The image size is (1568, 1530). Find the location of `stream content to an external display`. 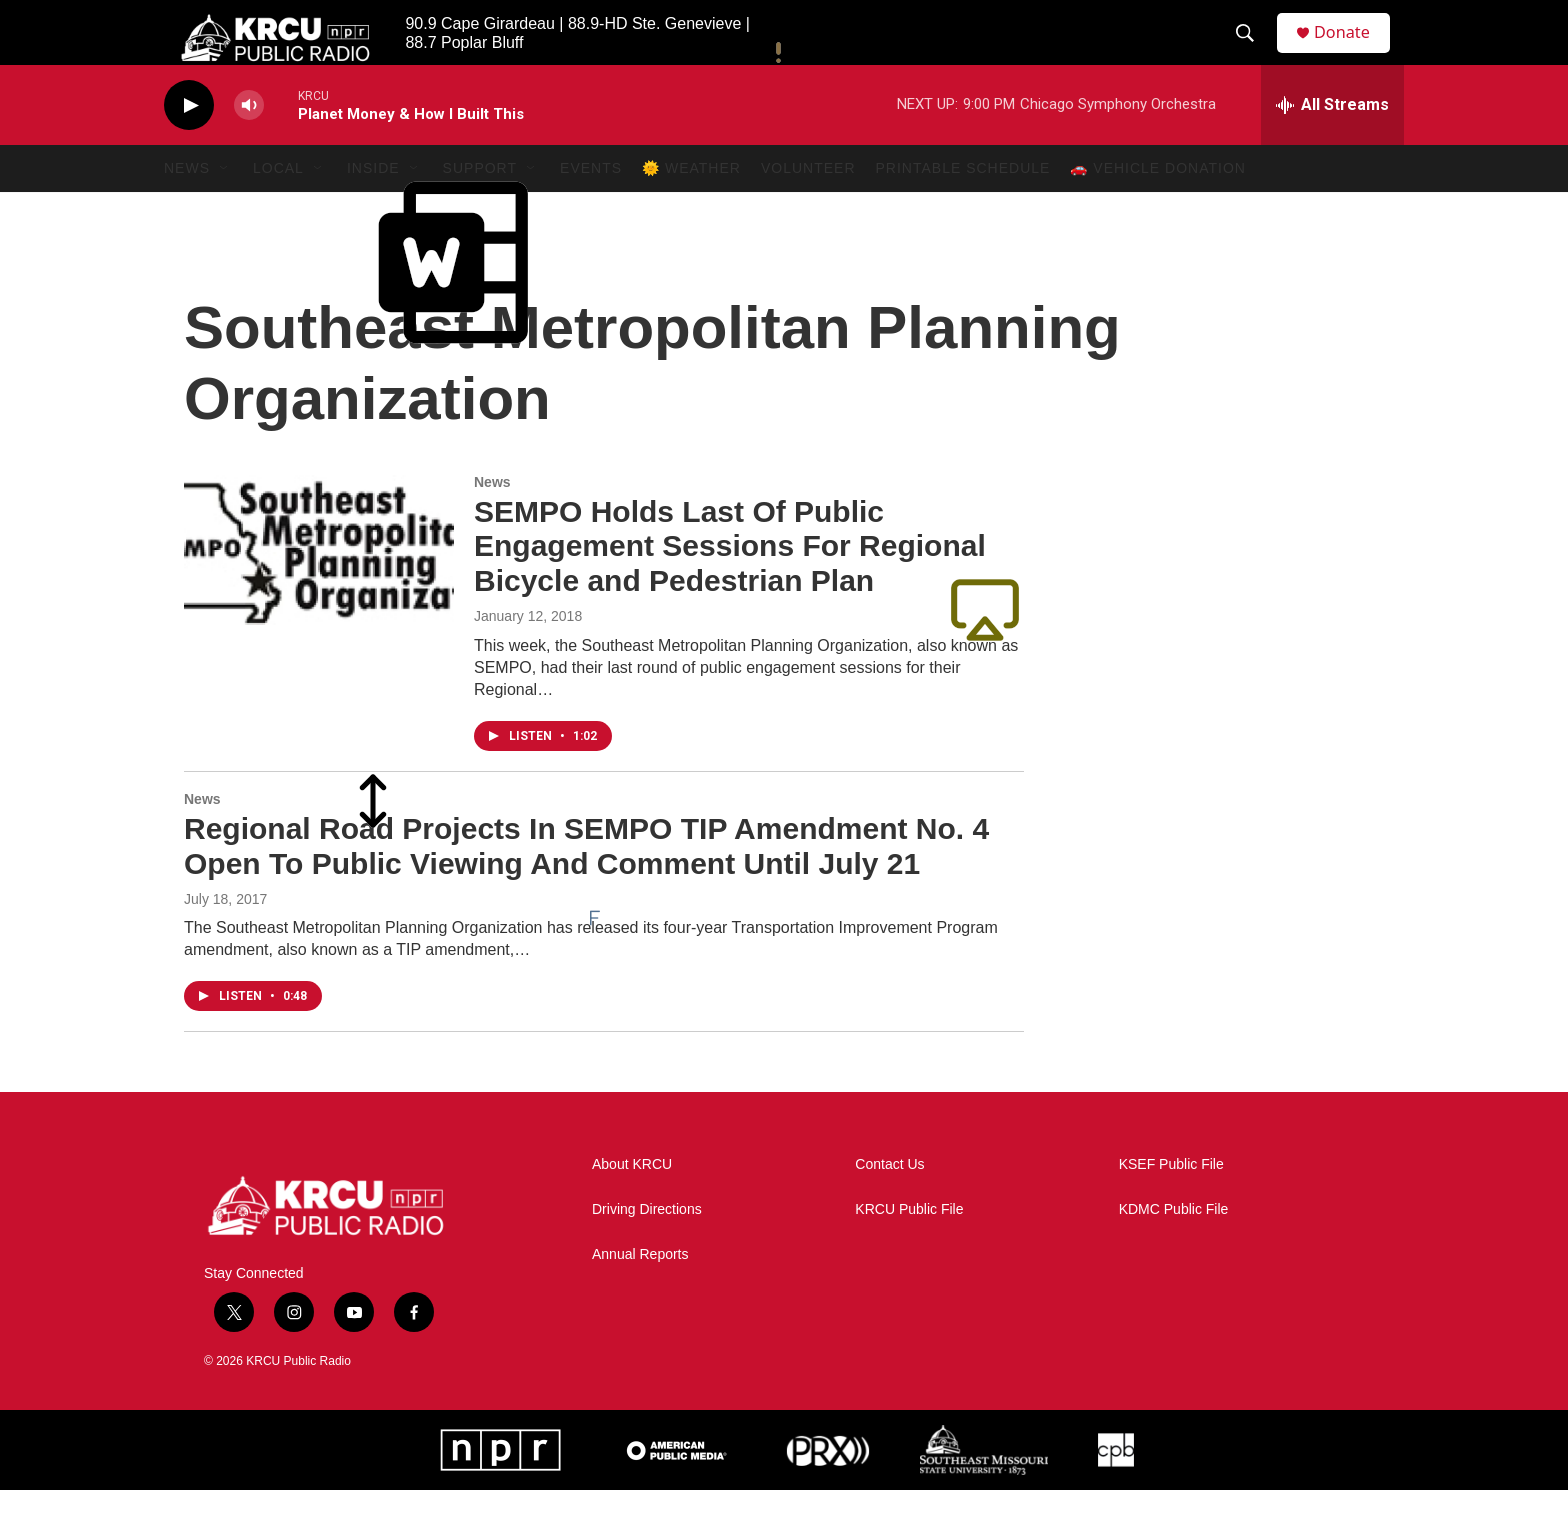

stream content to an external display is located at coordinates (985, 610).